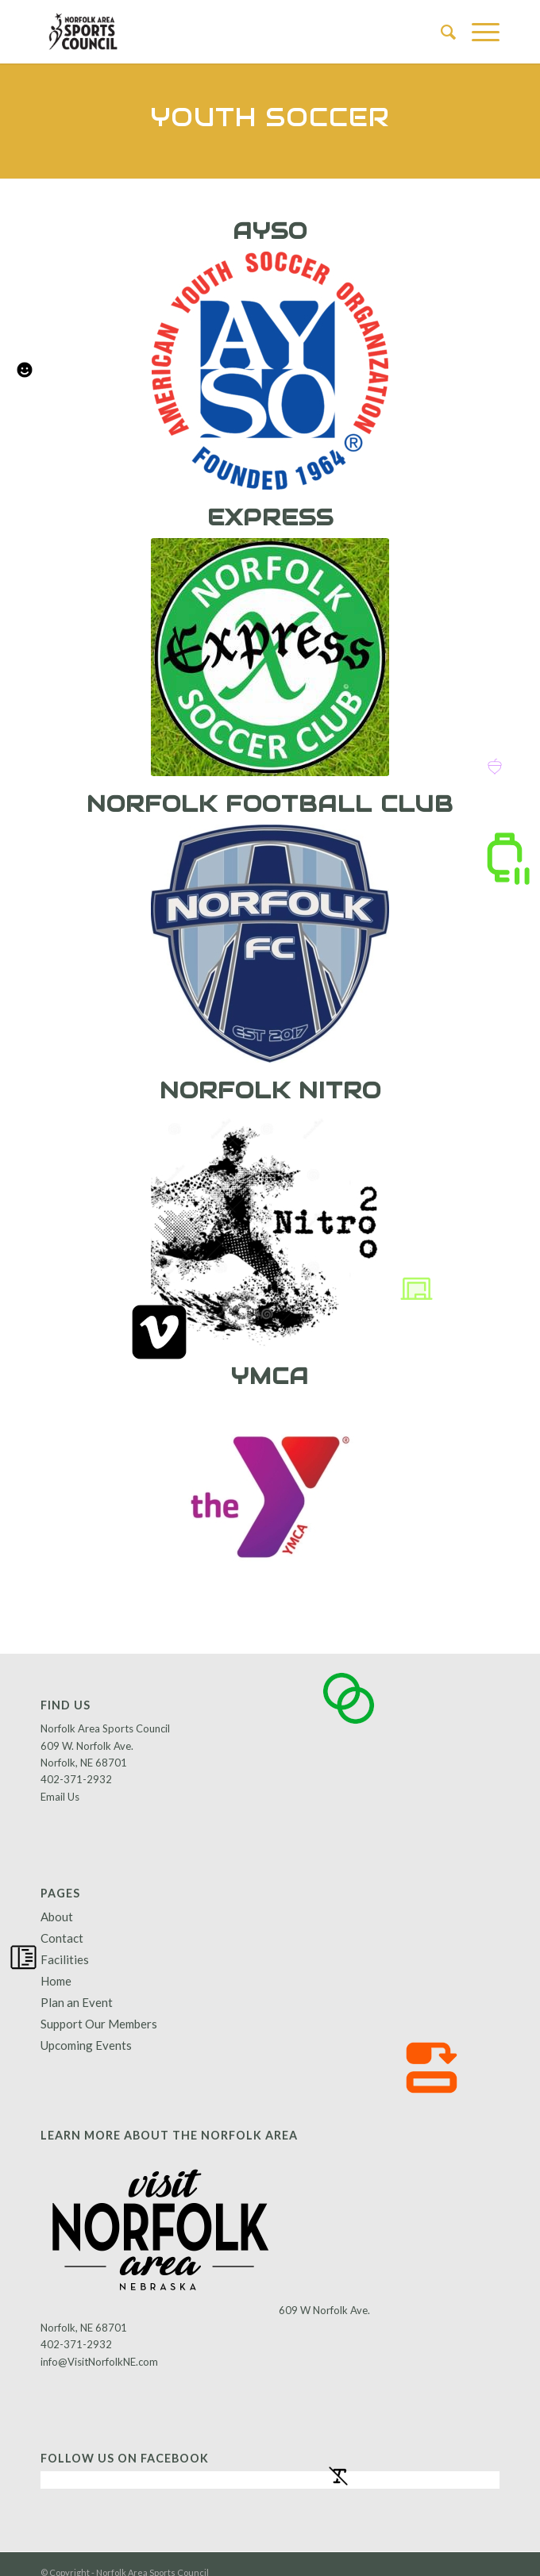 The width and height of the screenshot is (540, 2576). What do you see at coordinates (504, 857) in the screenshot?
I see `pause activity tracking on smartwatch` at bounding box center [504, 857].